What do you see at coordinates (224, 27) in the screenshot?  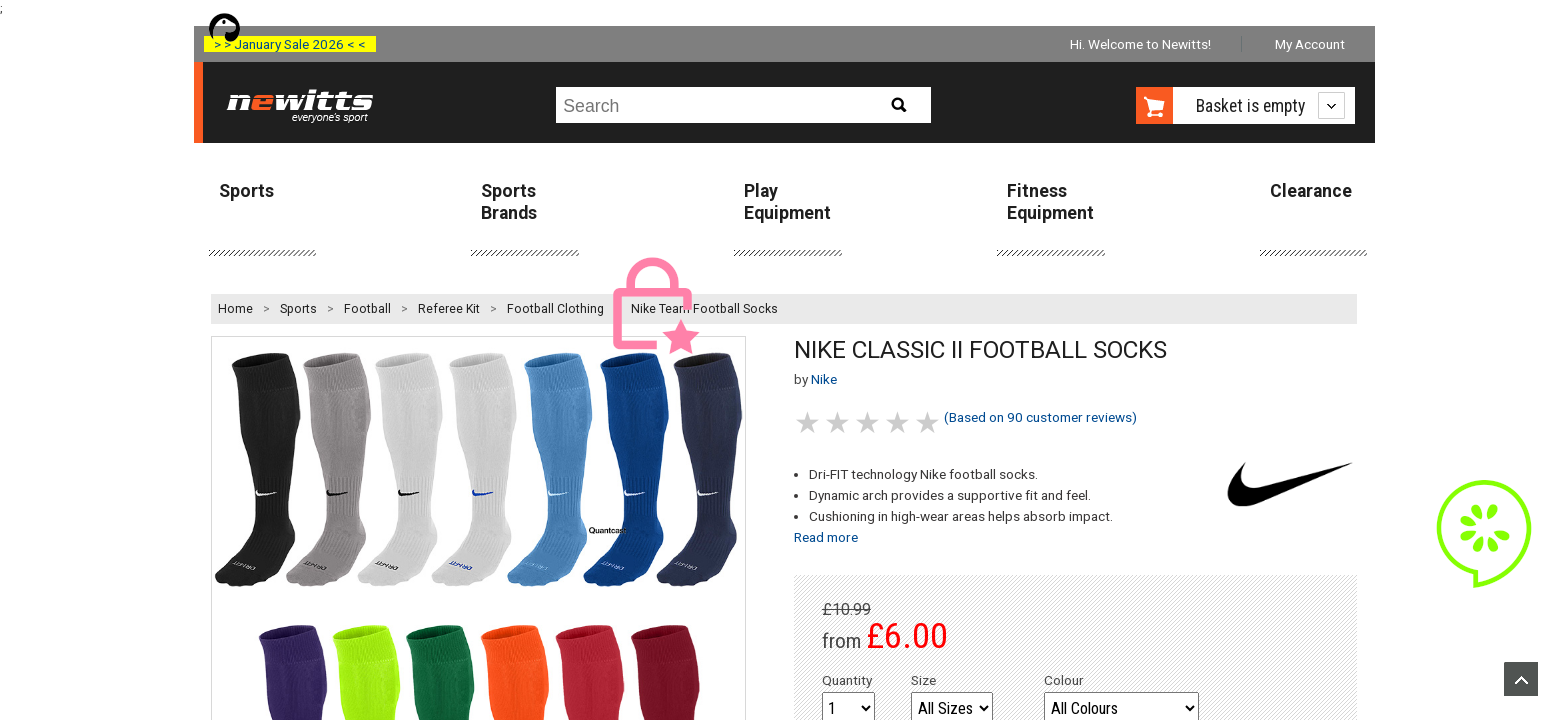 I see `Deno runtime logo` at bounding box center [224, 27].